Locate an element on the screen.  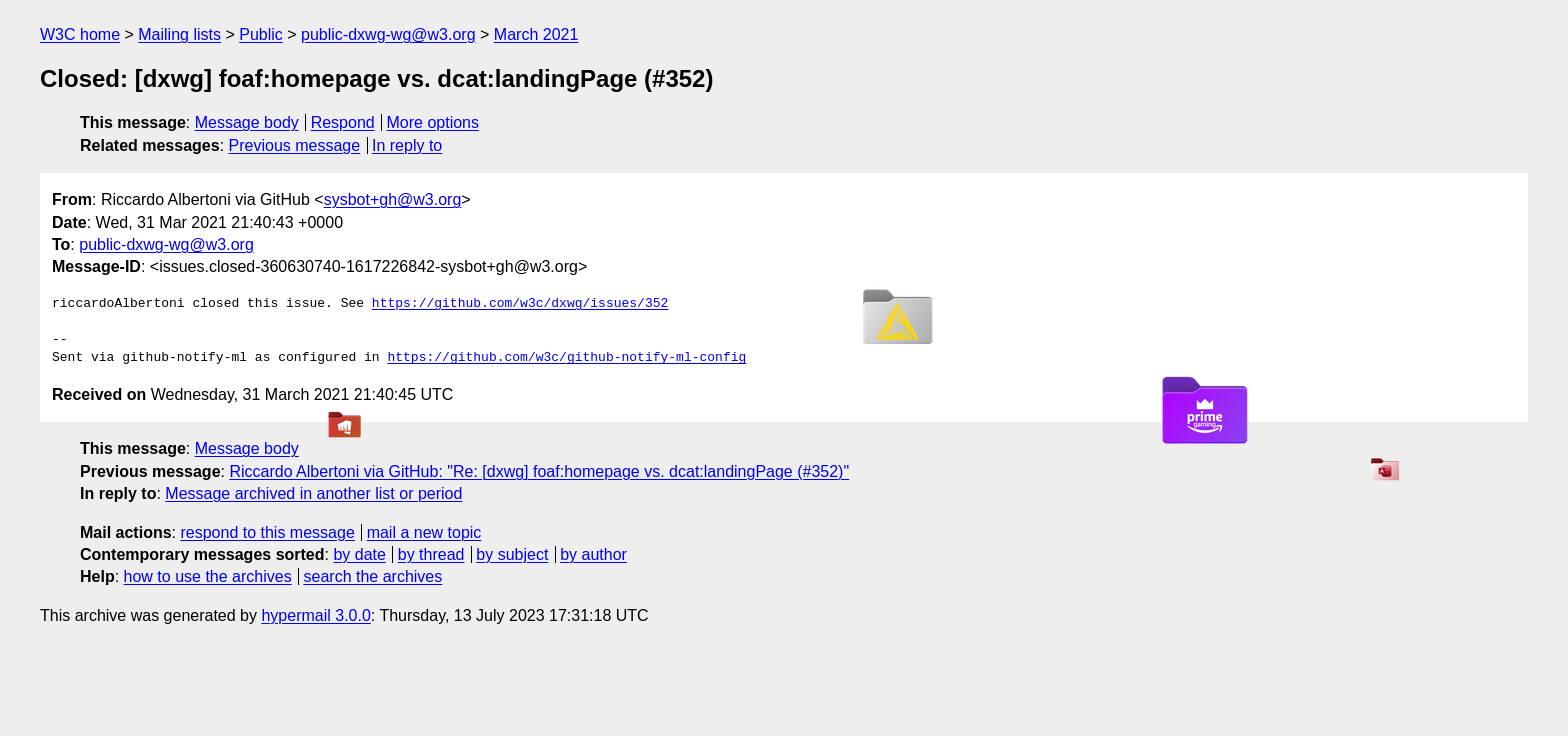
open folder containing Microsoft Access database files is located at coordinates (1385, 470).